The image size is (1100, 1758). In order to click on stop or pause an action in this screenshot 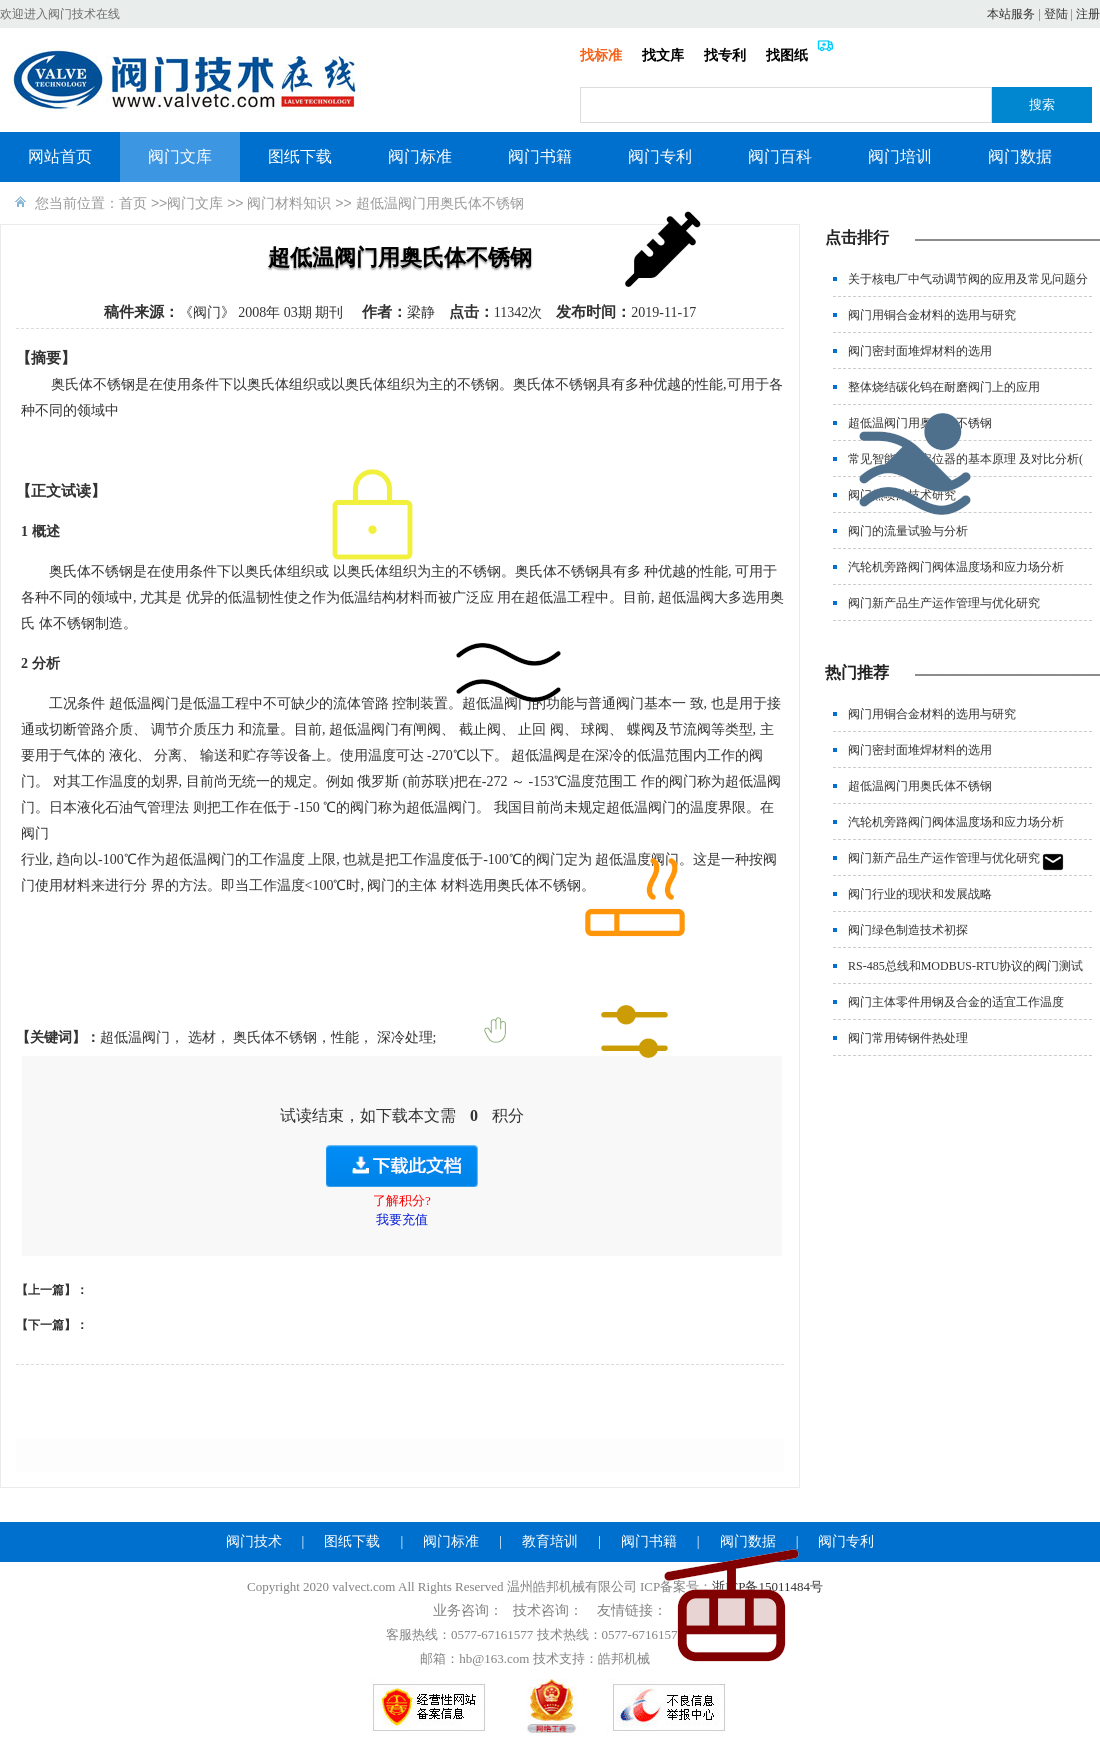, I will do `click(496, 1030)`.